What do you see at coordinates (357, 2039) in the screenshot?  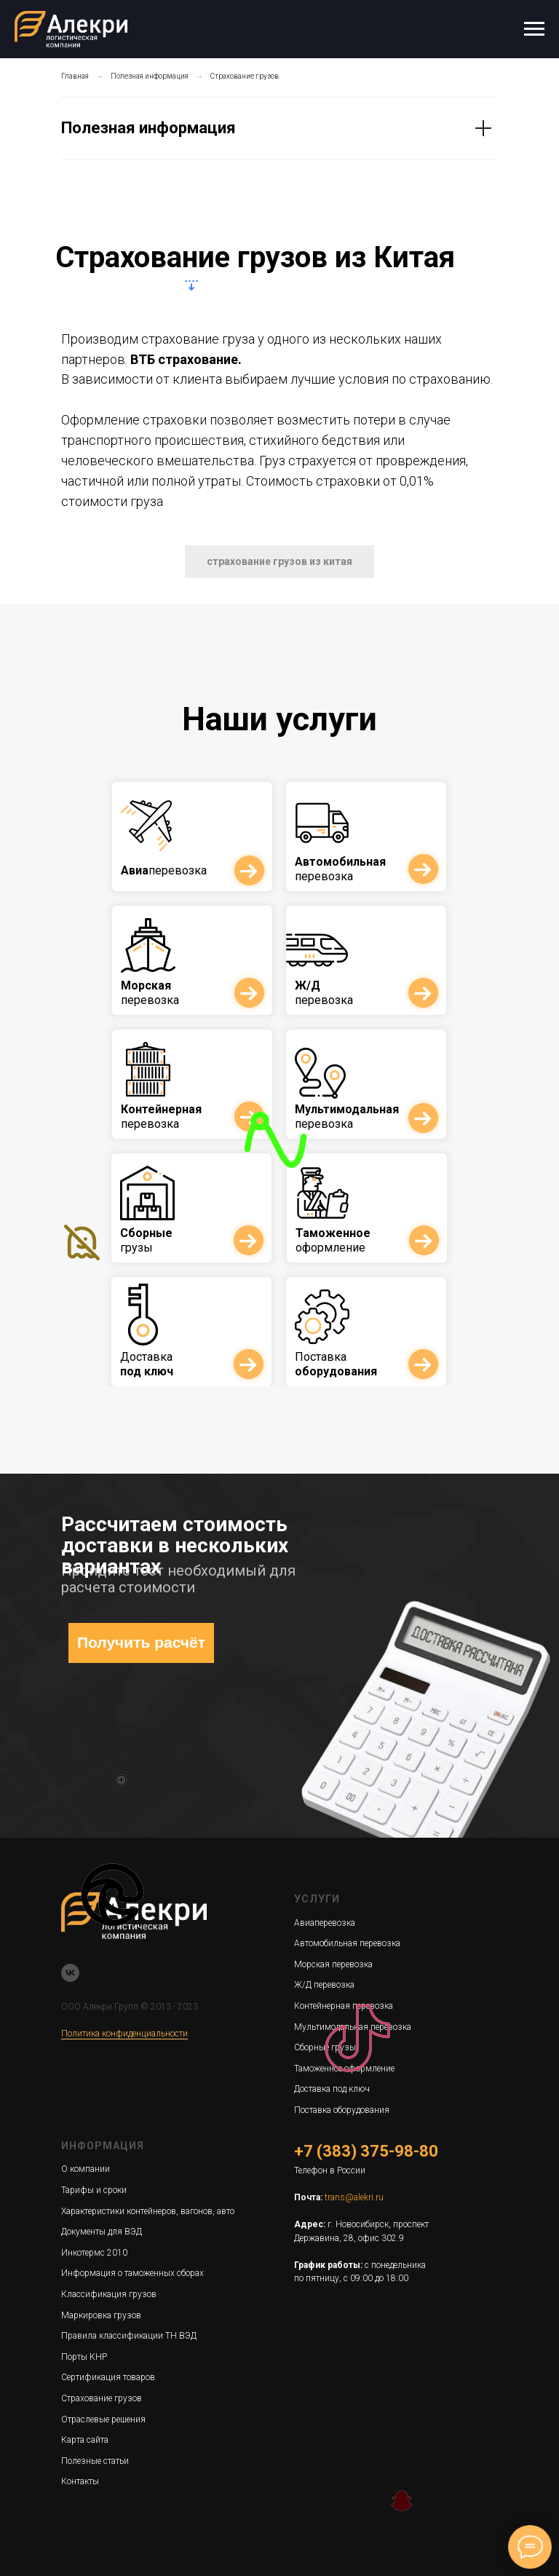 I see `open the TikTok app` at bounding box center [357, 2039].